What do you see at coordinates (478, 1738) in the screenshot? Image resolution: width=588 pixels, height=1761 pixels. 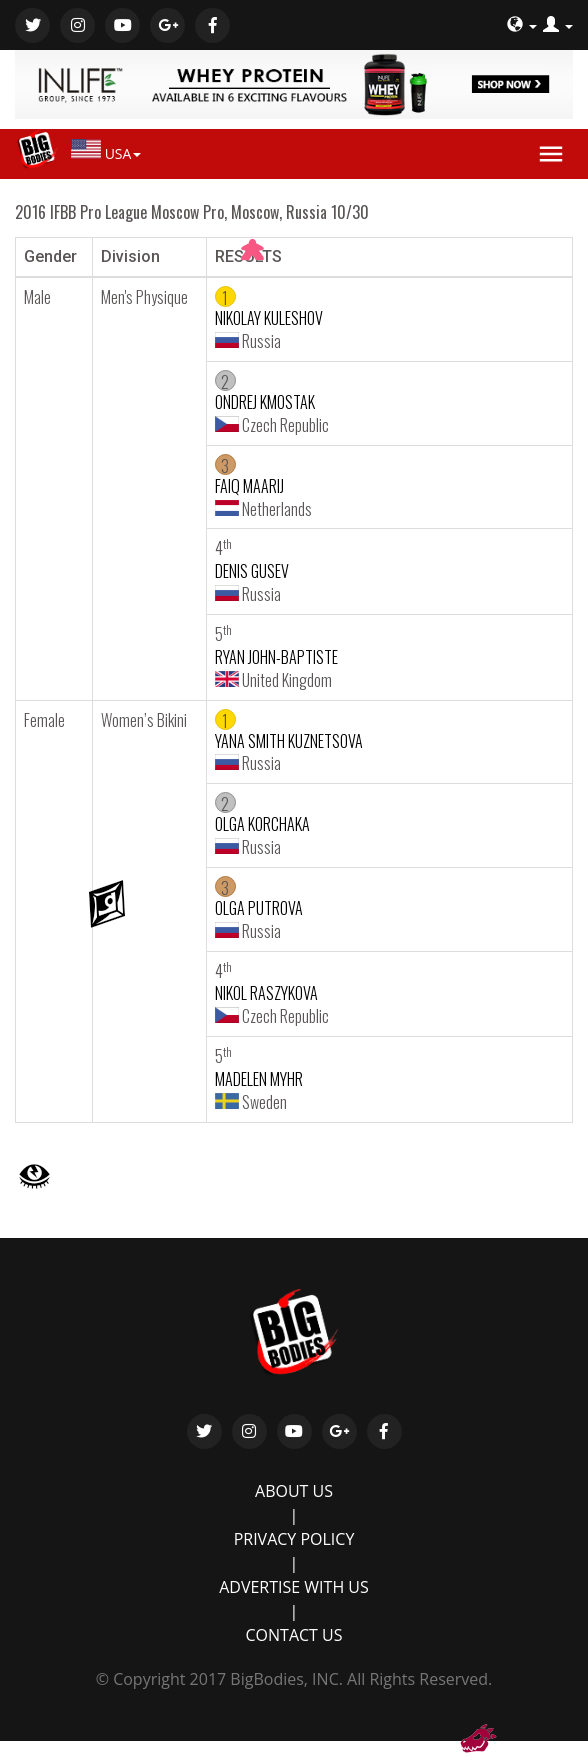 I see `access dragon or beast-related game content` at bounding box center [478, 1738].